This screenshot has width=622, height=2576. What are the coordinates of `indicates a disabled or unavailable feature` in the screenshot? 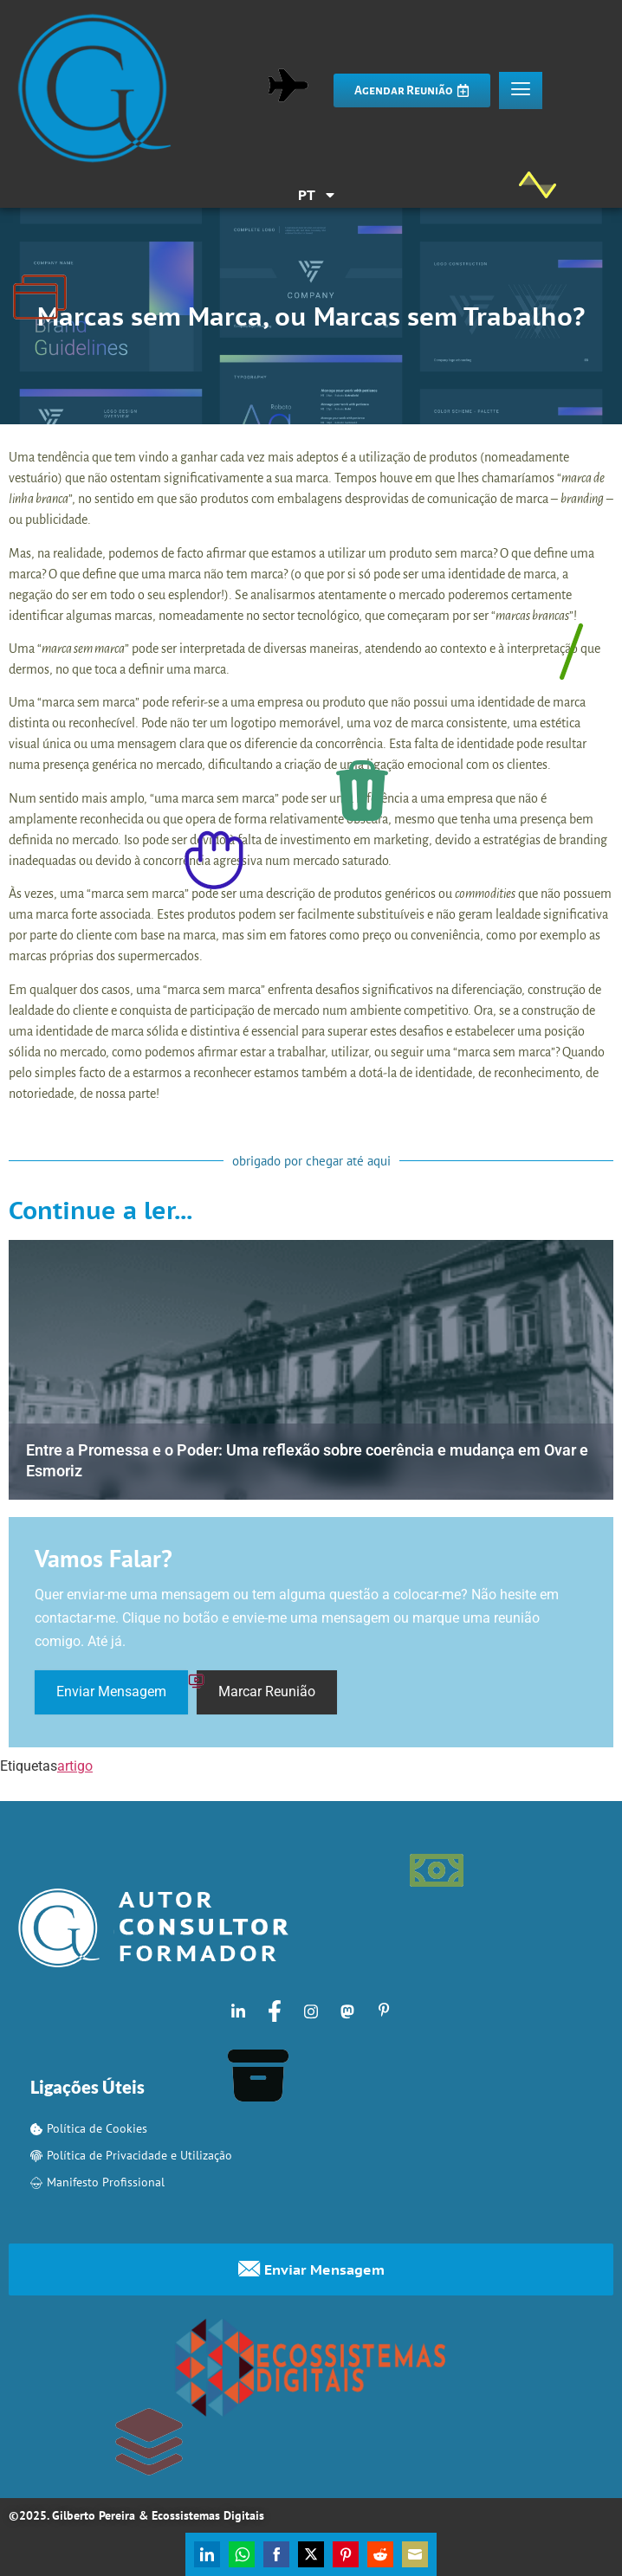 It's located at (571, 651).